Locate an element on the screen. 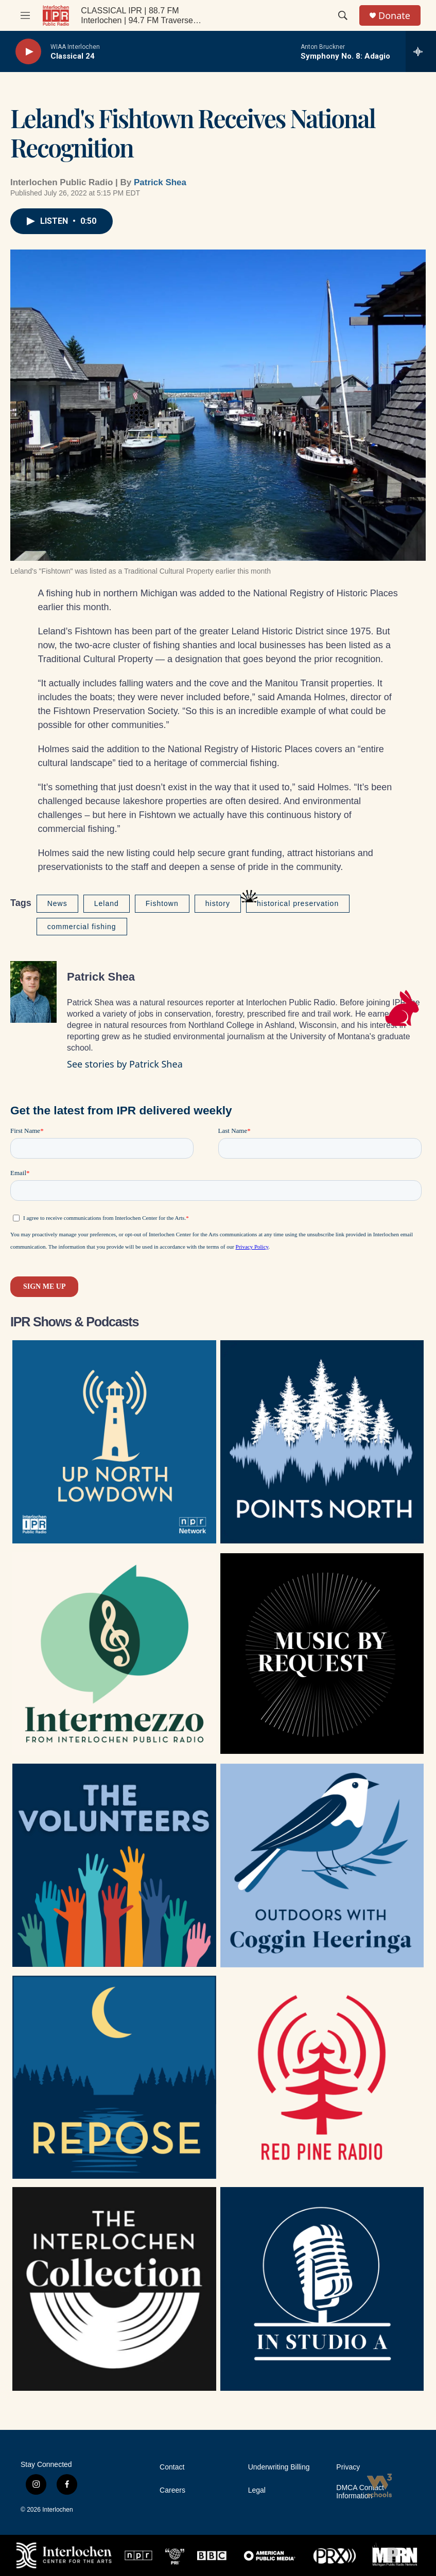 This screenshot has height=2576, width=436. open Libera.Chat IRC network is located at coordinates (249, 896).